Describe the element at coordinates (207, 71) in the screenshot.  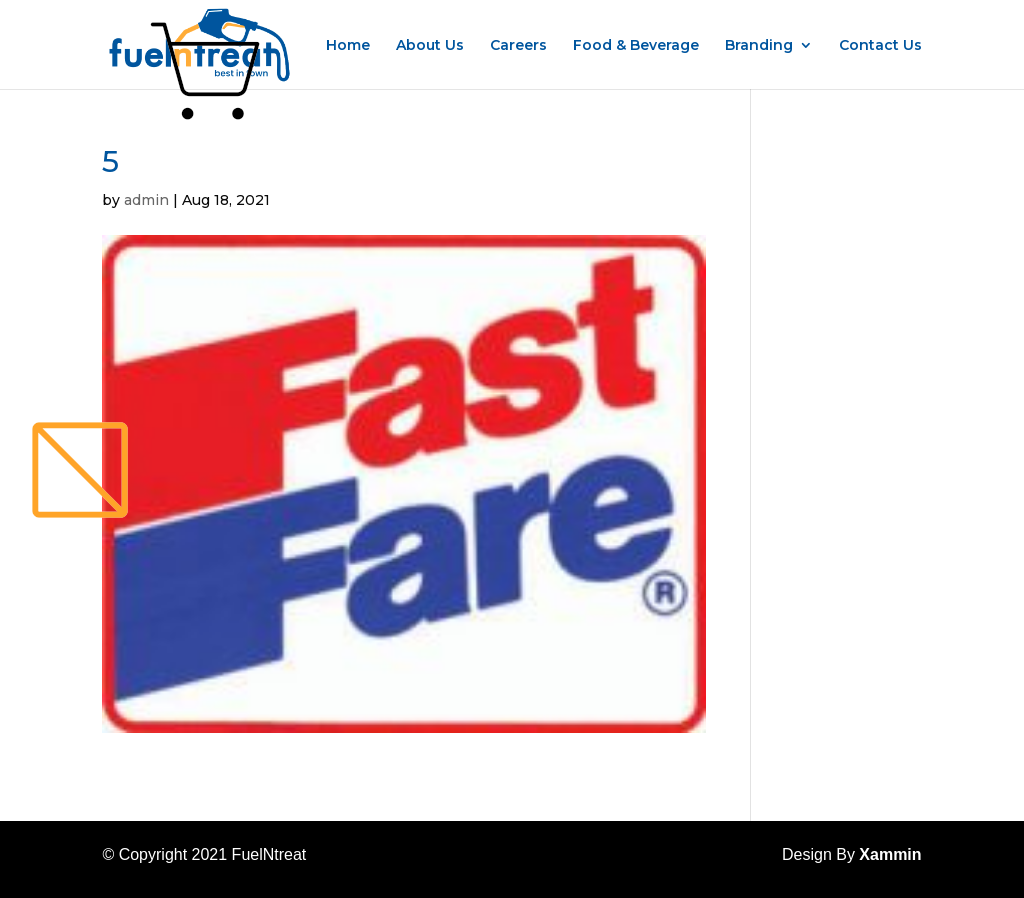
I see `view your shopping cart` at that location.